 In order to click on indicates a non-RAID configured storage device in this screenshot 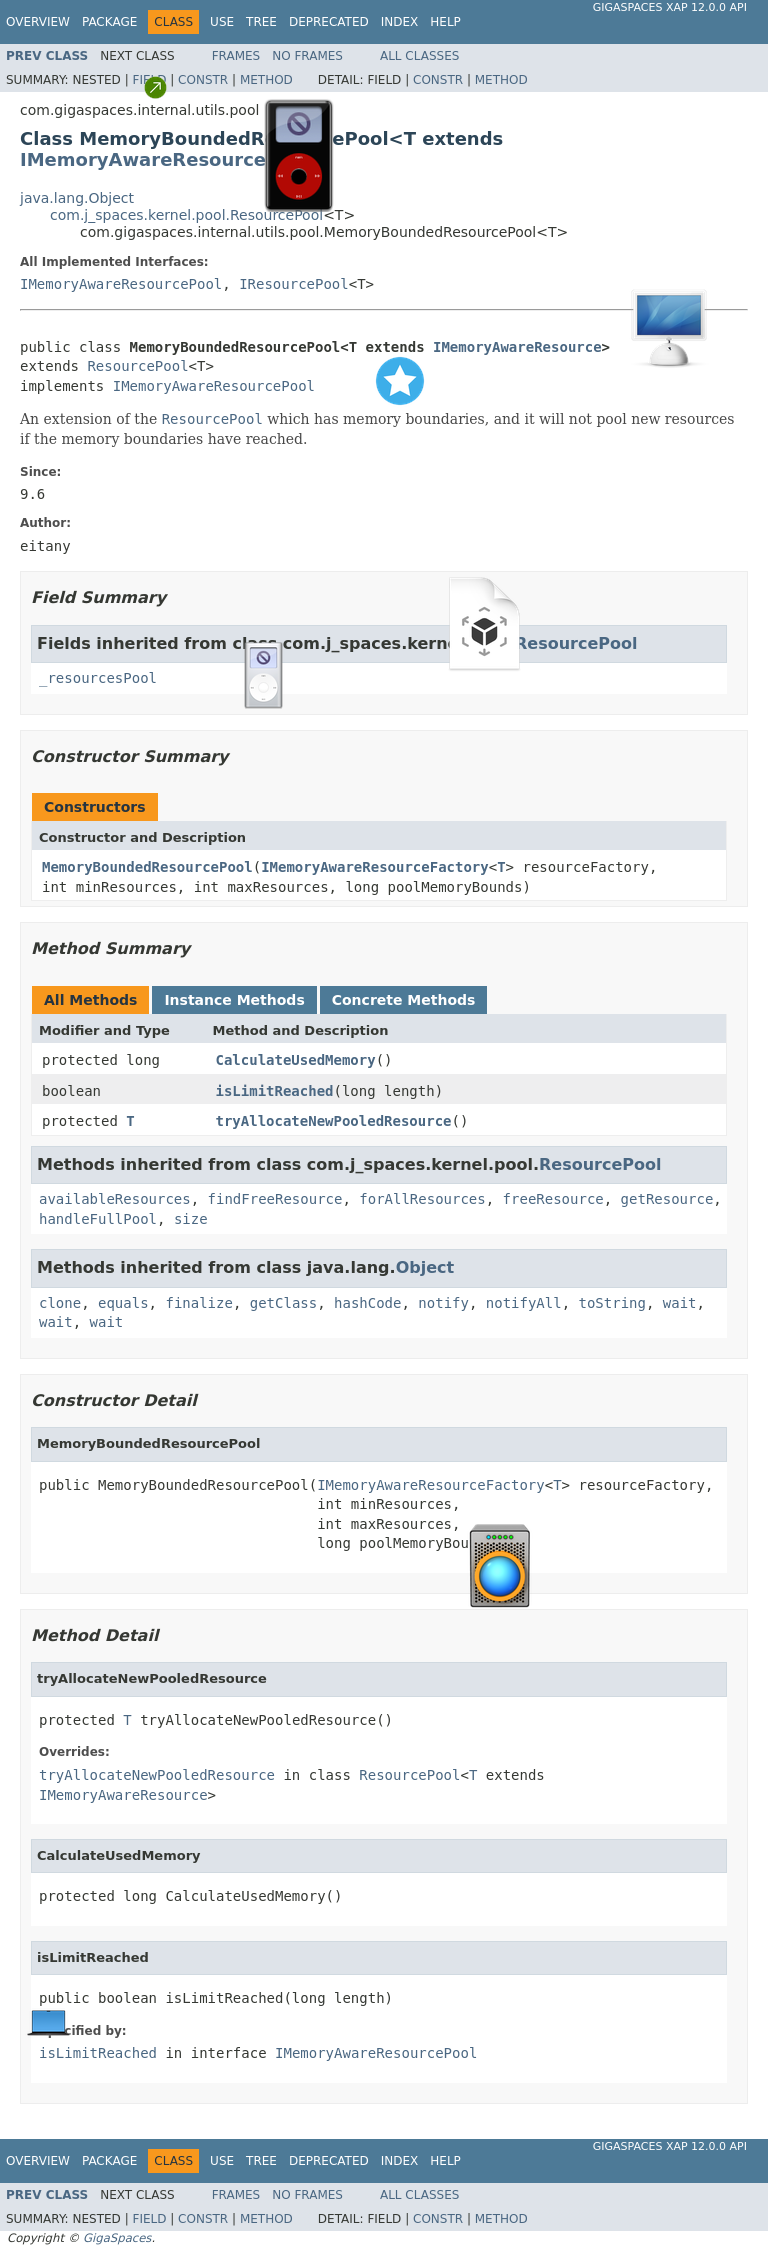, I will do `click(500, 1566)`.